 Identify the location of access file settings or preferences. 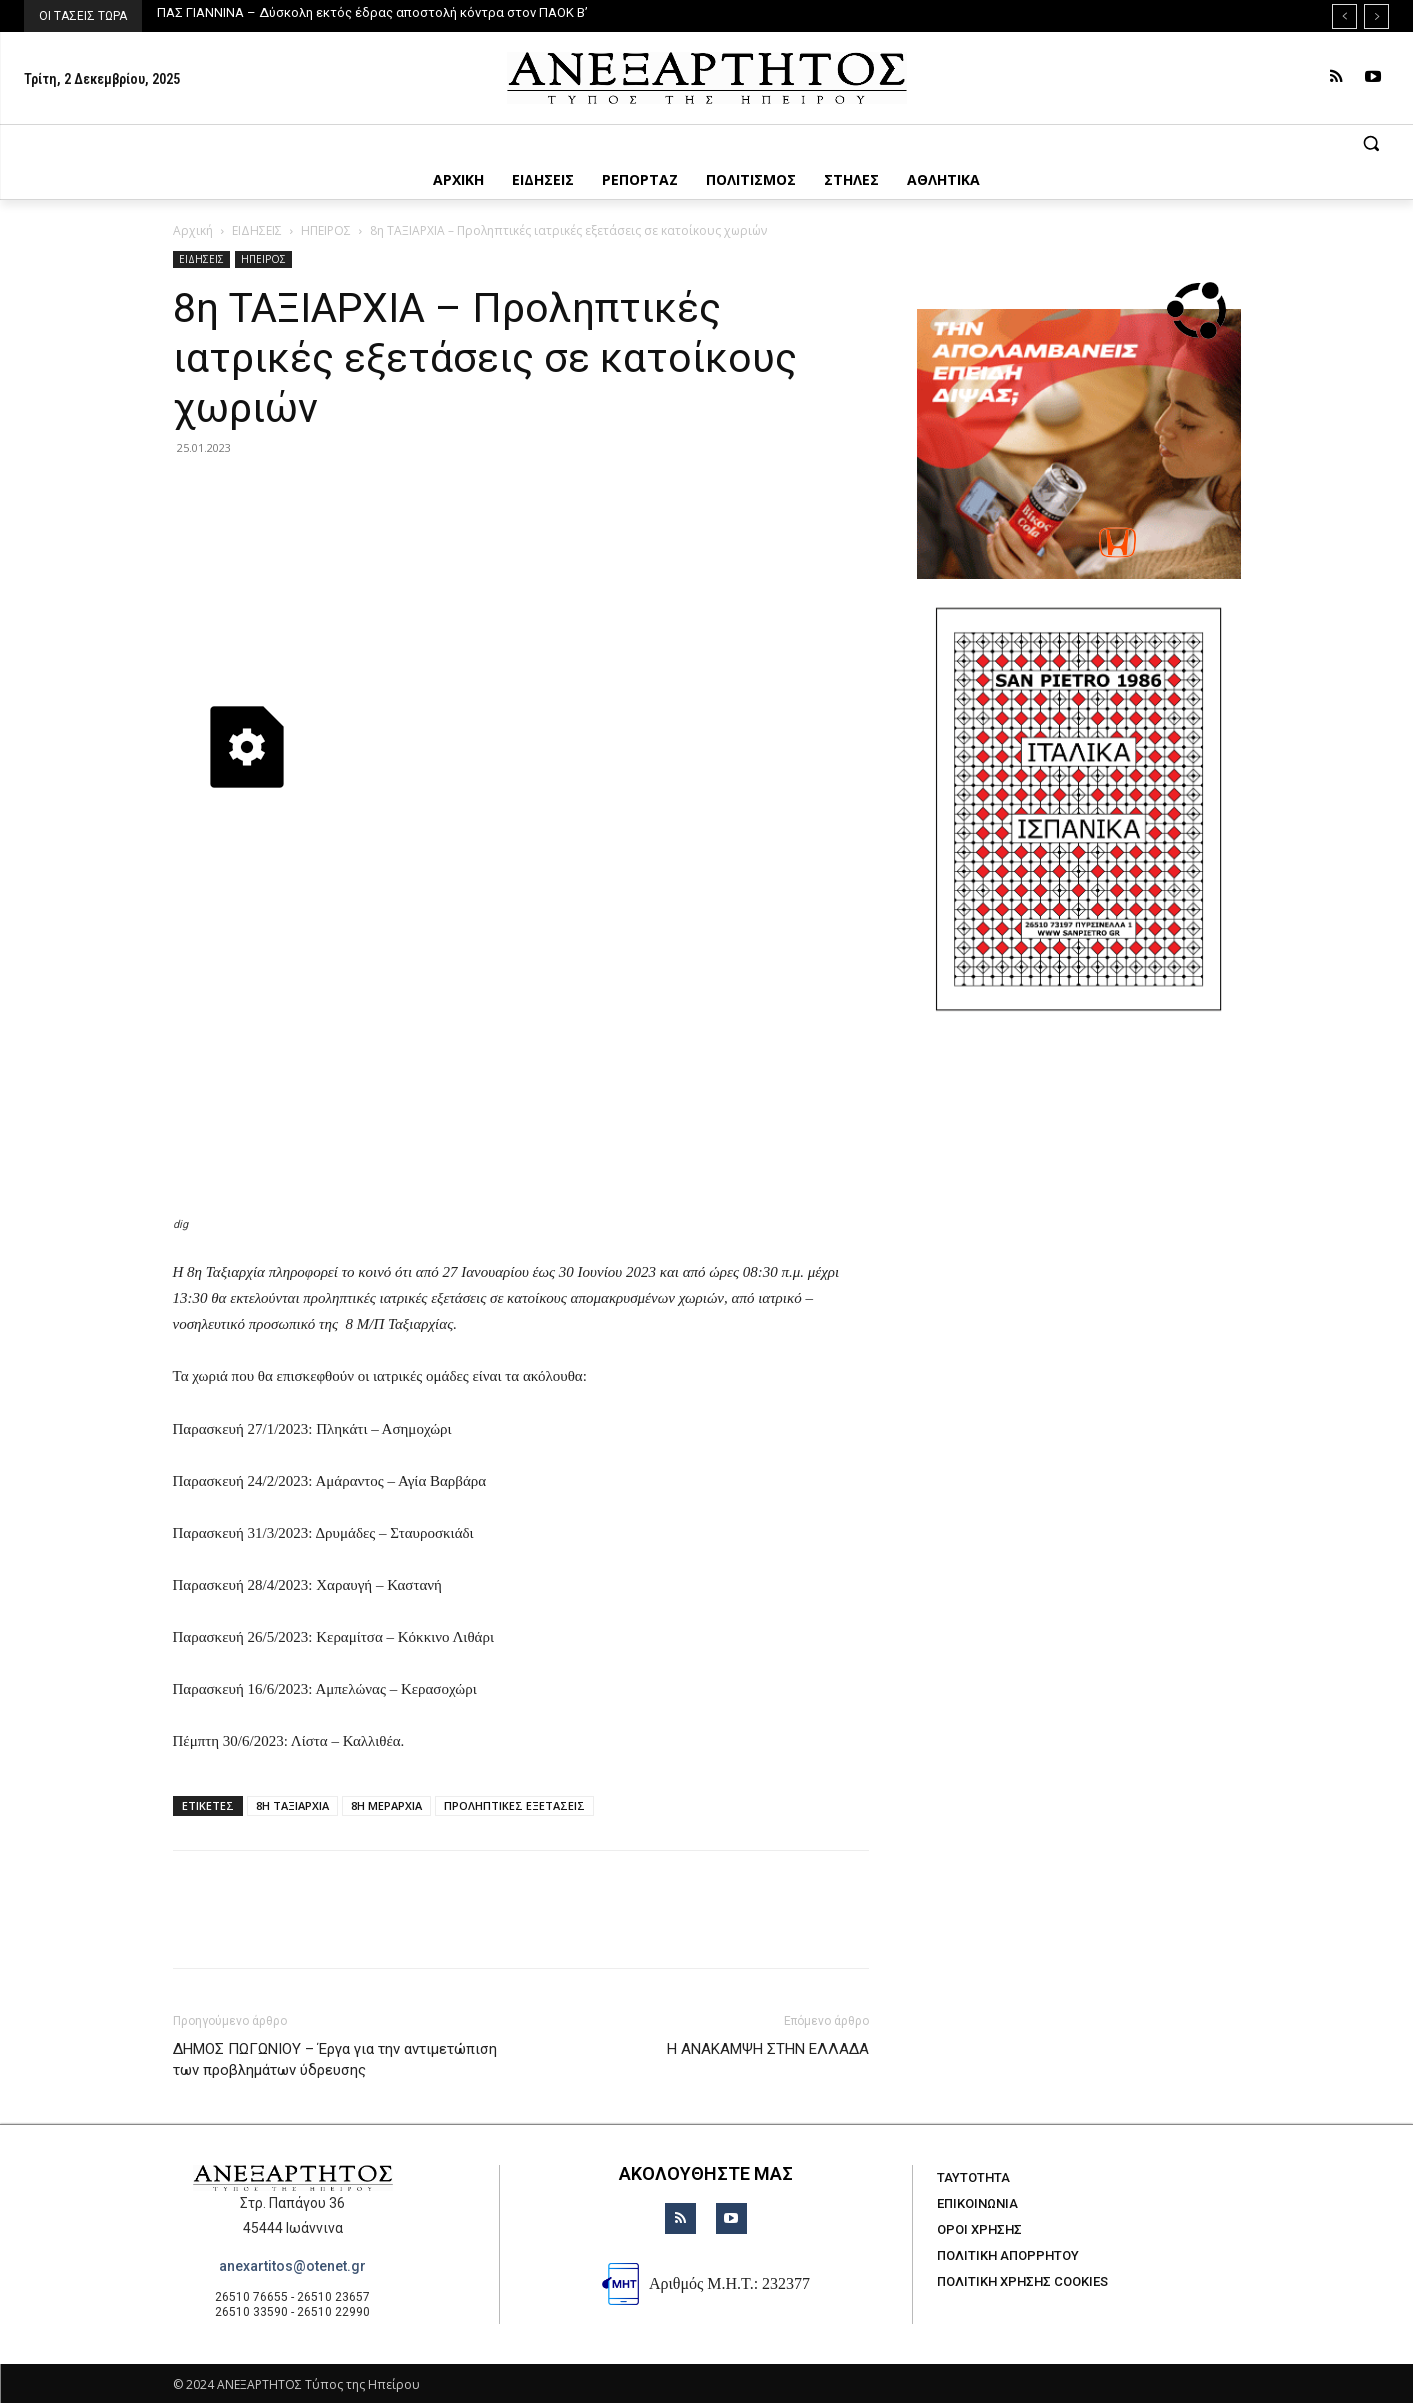
(247, 747).